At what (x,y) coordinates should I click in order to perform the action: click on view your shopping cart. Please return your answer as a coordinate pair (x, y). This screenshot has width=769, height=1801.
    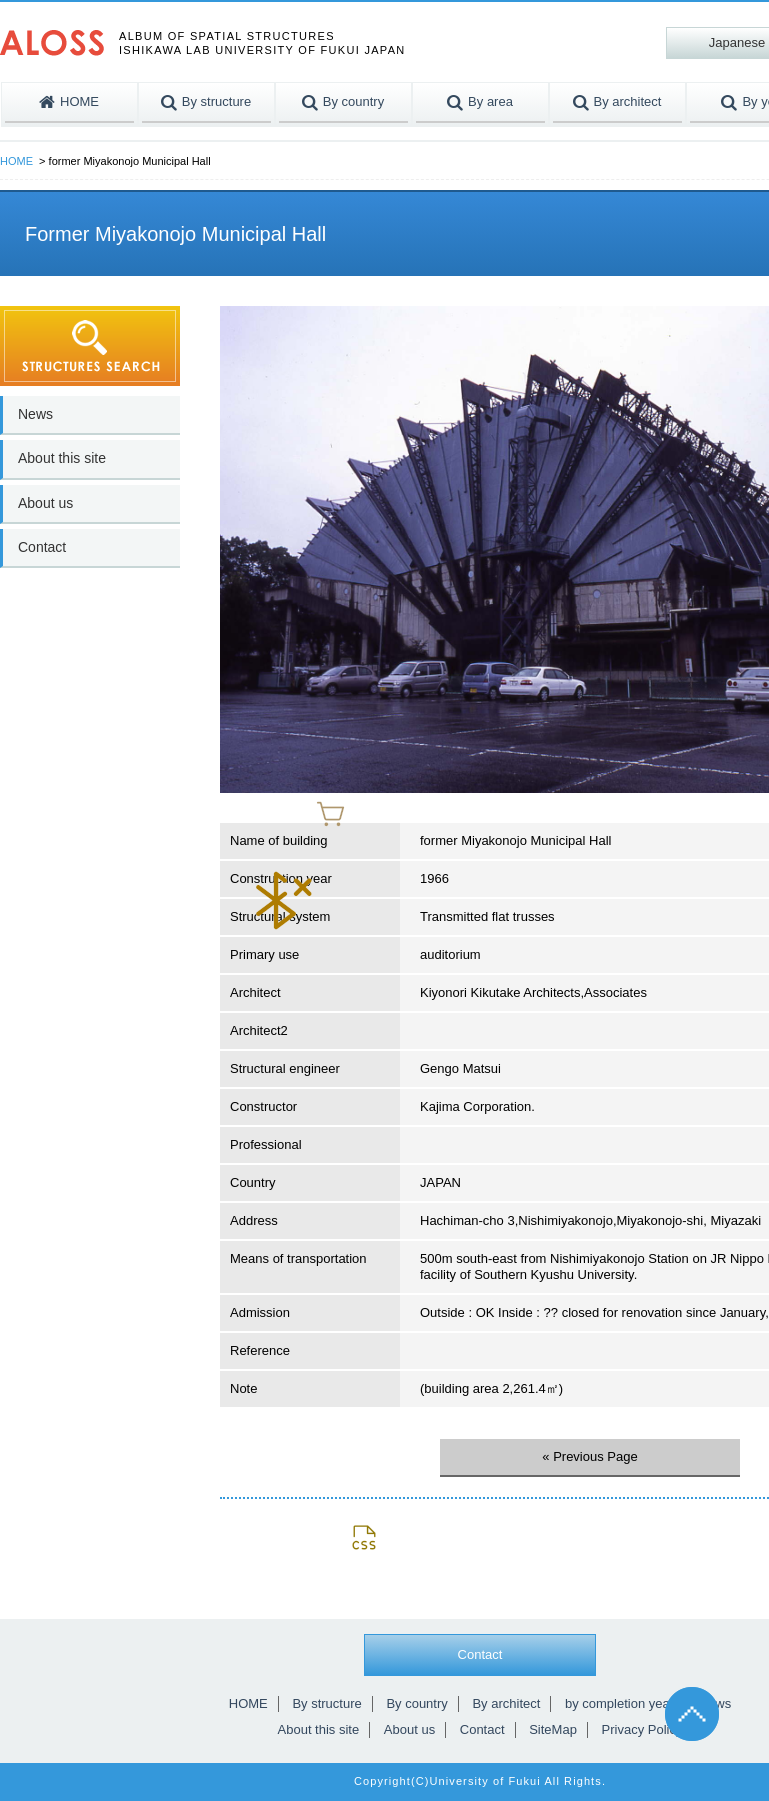
    Looking at the image, I should click on (331, 814).